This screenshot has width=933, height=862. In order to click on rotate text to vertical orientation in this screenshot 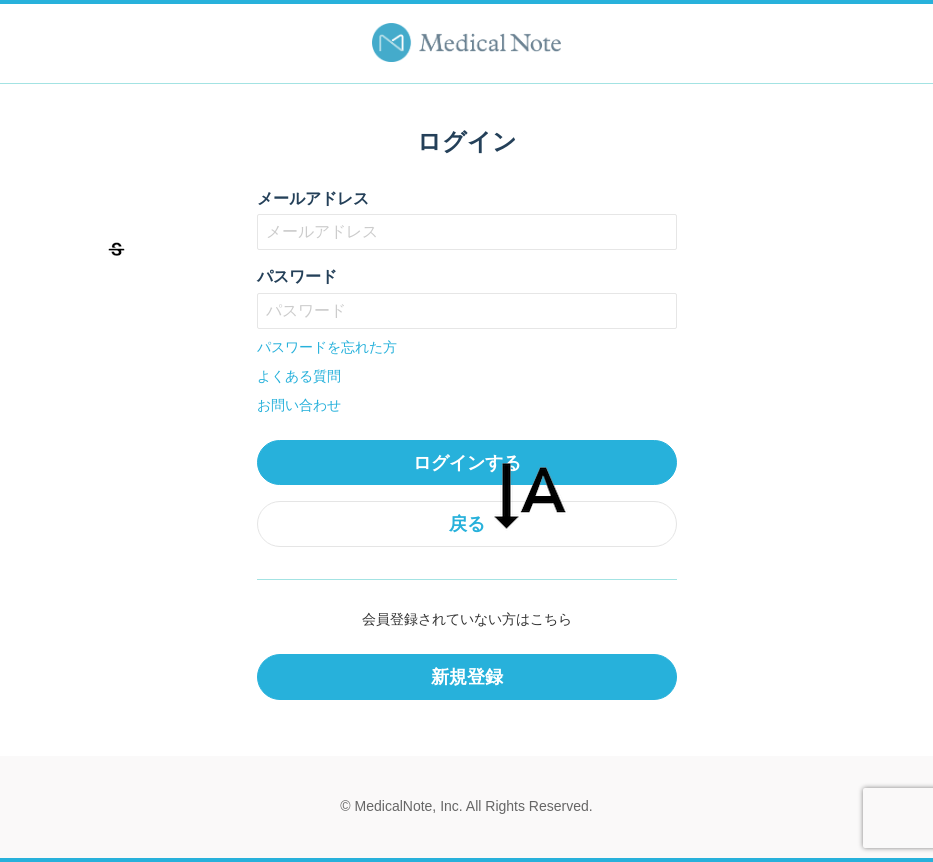, I will do `click(531, 496)`.